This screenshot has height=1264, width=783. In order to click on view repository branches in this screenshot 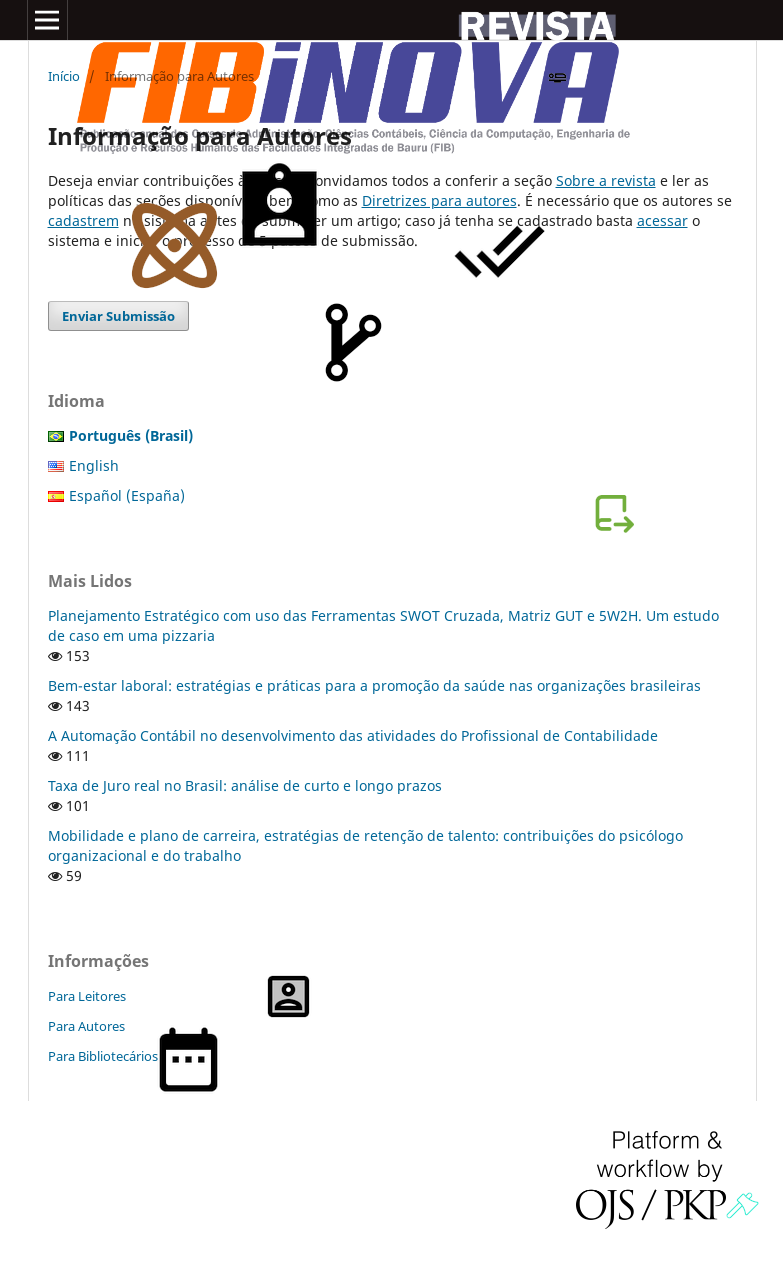, I will do `click(353, 342)`.